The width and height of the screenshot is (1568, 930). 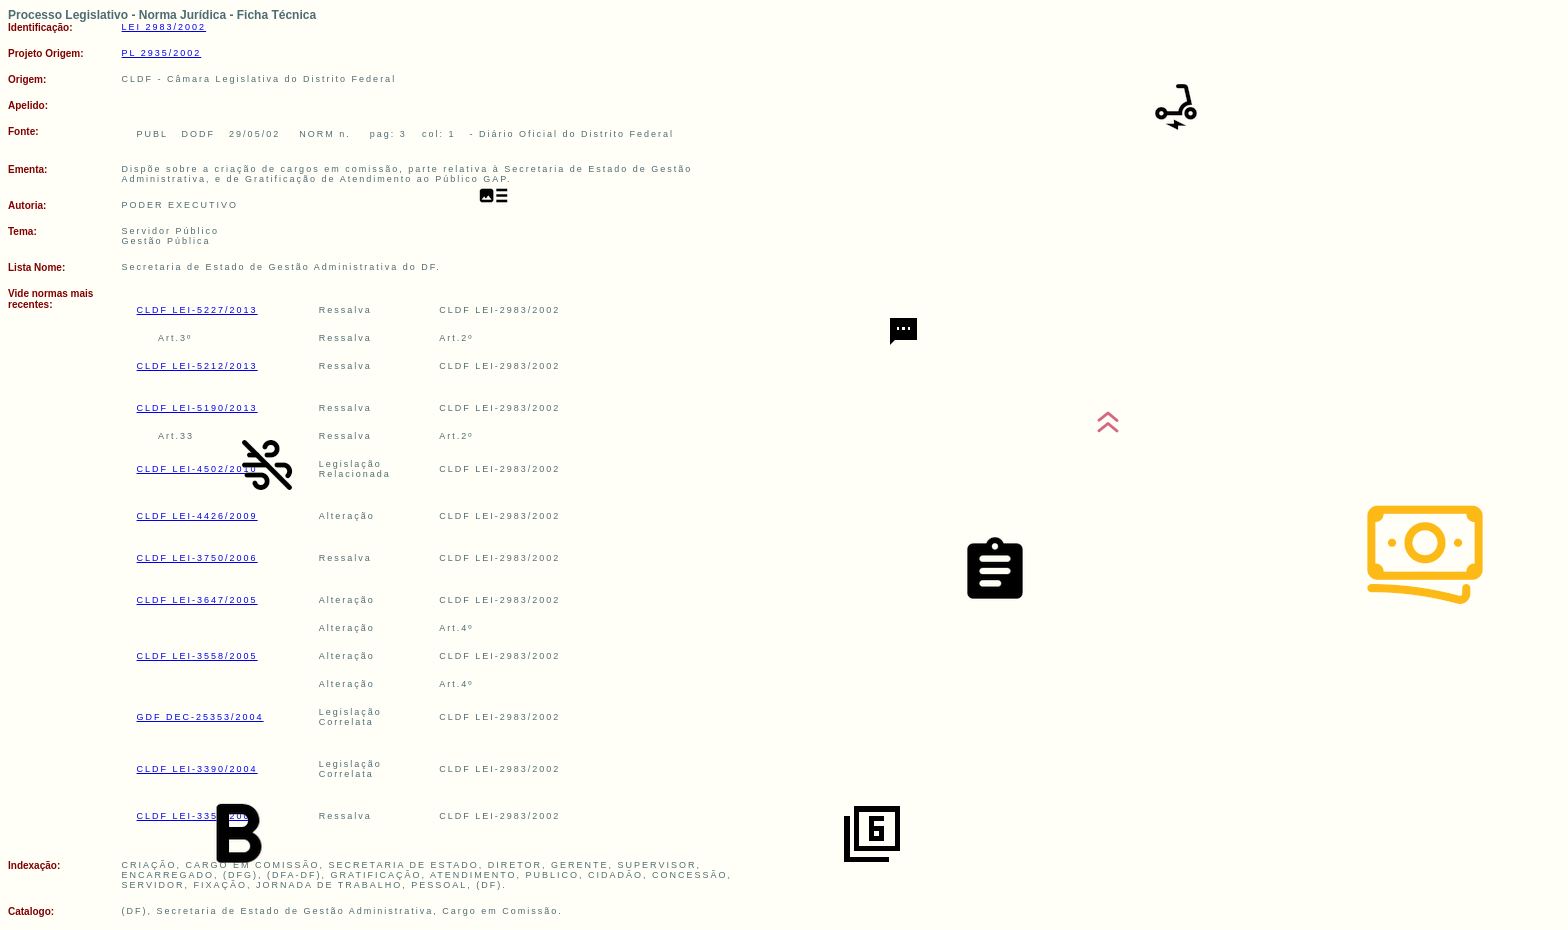 I want to click on indicates 6 items selected or filtered, so click(x=872, y=834).